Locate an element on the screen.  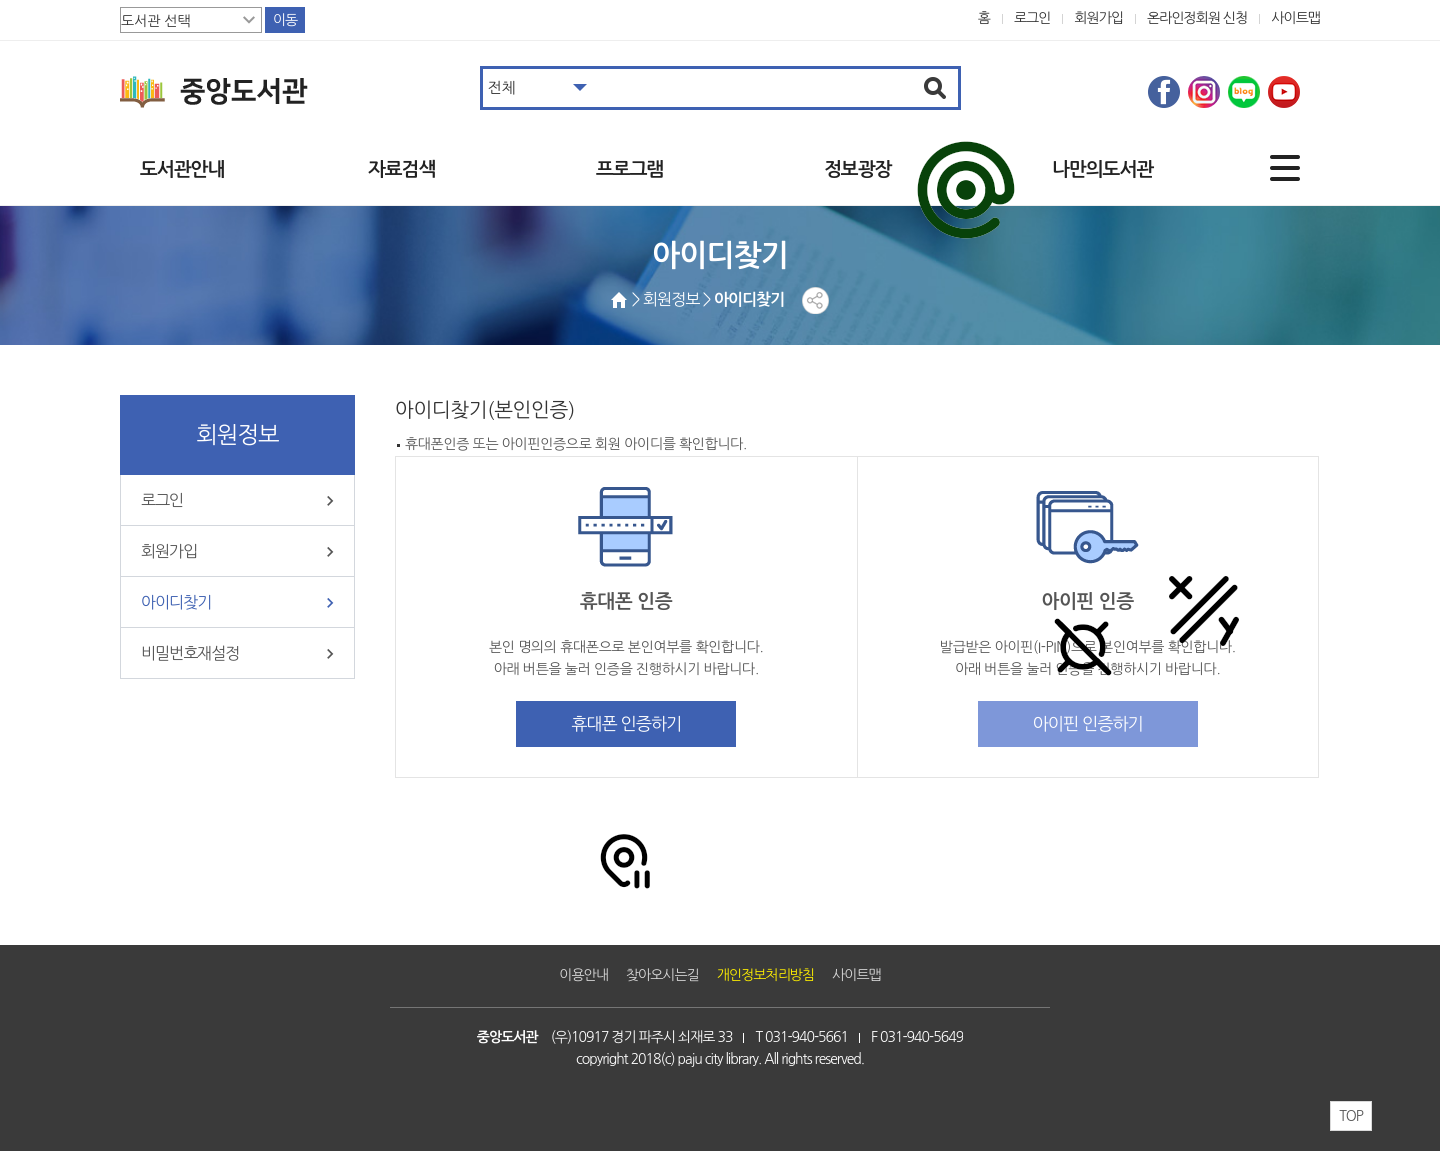
disable currency or payment features is located at coordinates (1083, 647).